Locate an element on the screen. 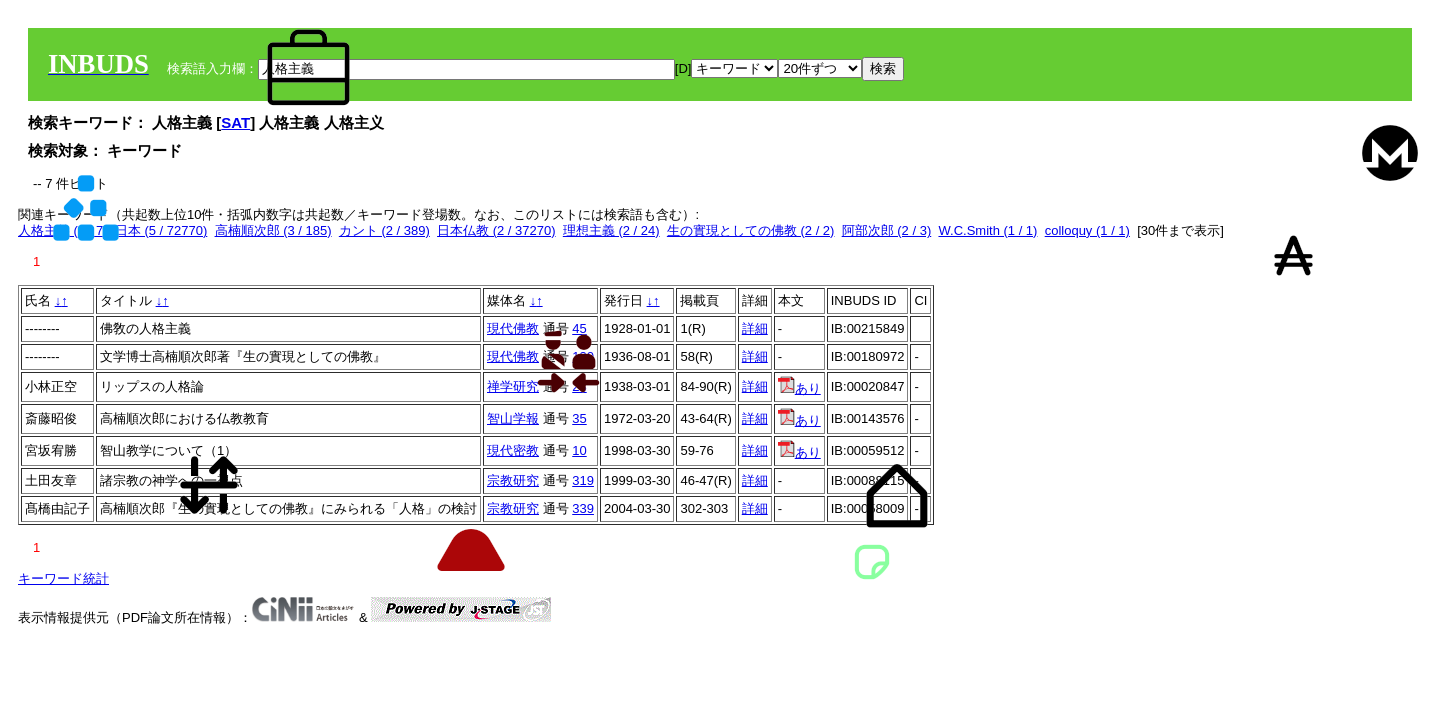 This screenshot has width=1440, height=720. indicates a mound or hill terrain feature is located at coordinates (471, 550).